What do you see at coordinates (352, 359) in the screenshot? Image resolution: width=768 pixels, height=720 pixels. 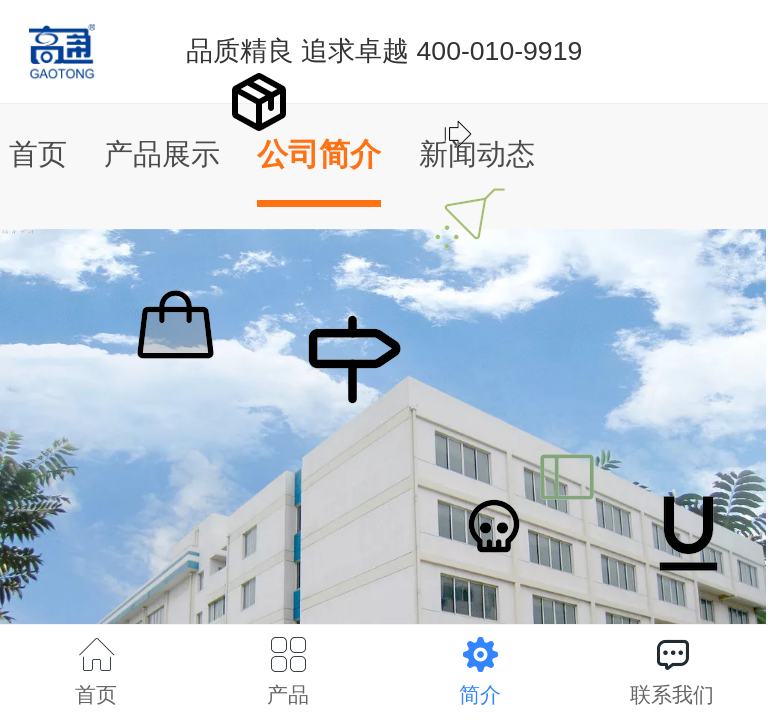 I see `navigate to project milestones` at bounding box center [352, 359].